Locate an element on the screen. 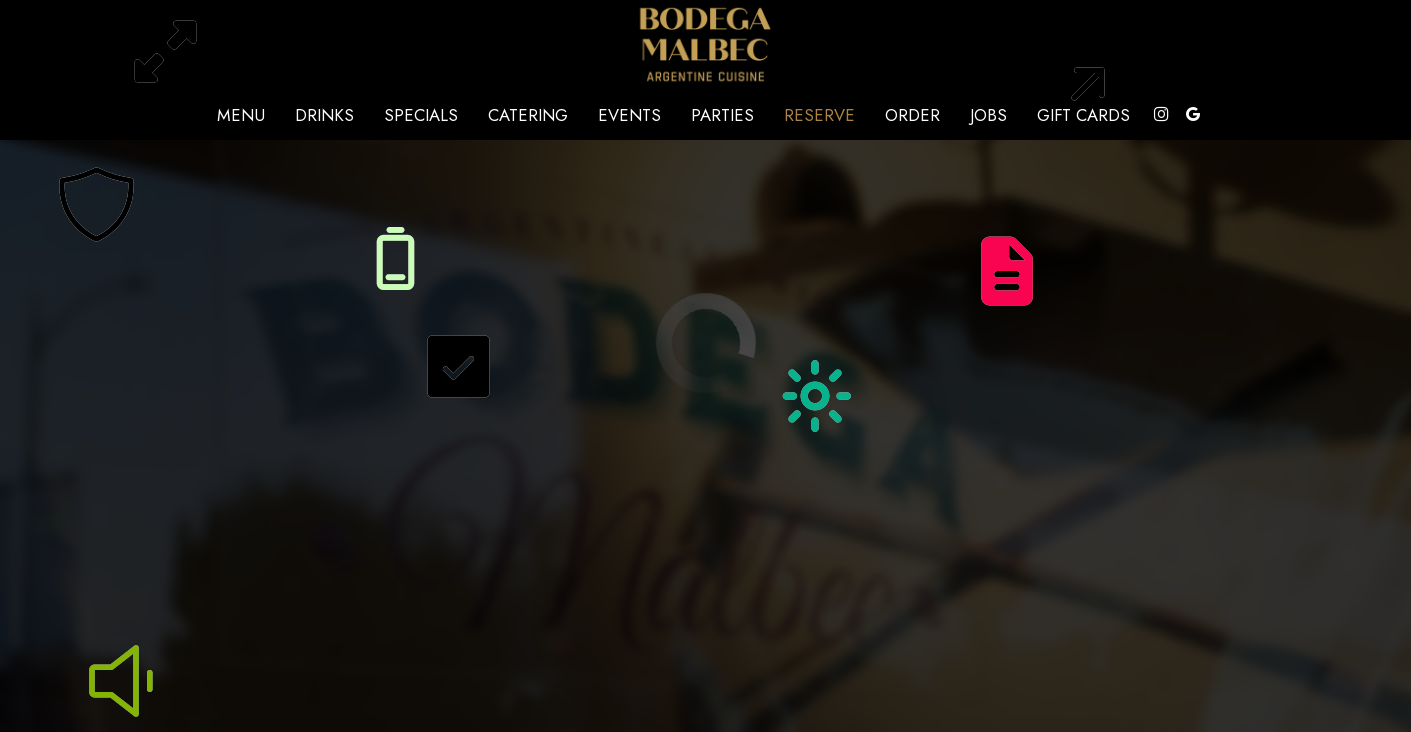  mark a task as complete is located at coordinates (458, 366).